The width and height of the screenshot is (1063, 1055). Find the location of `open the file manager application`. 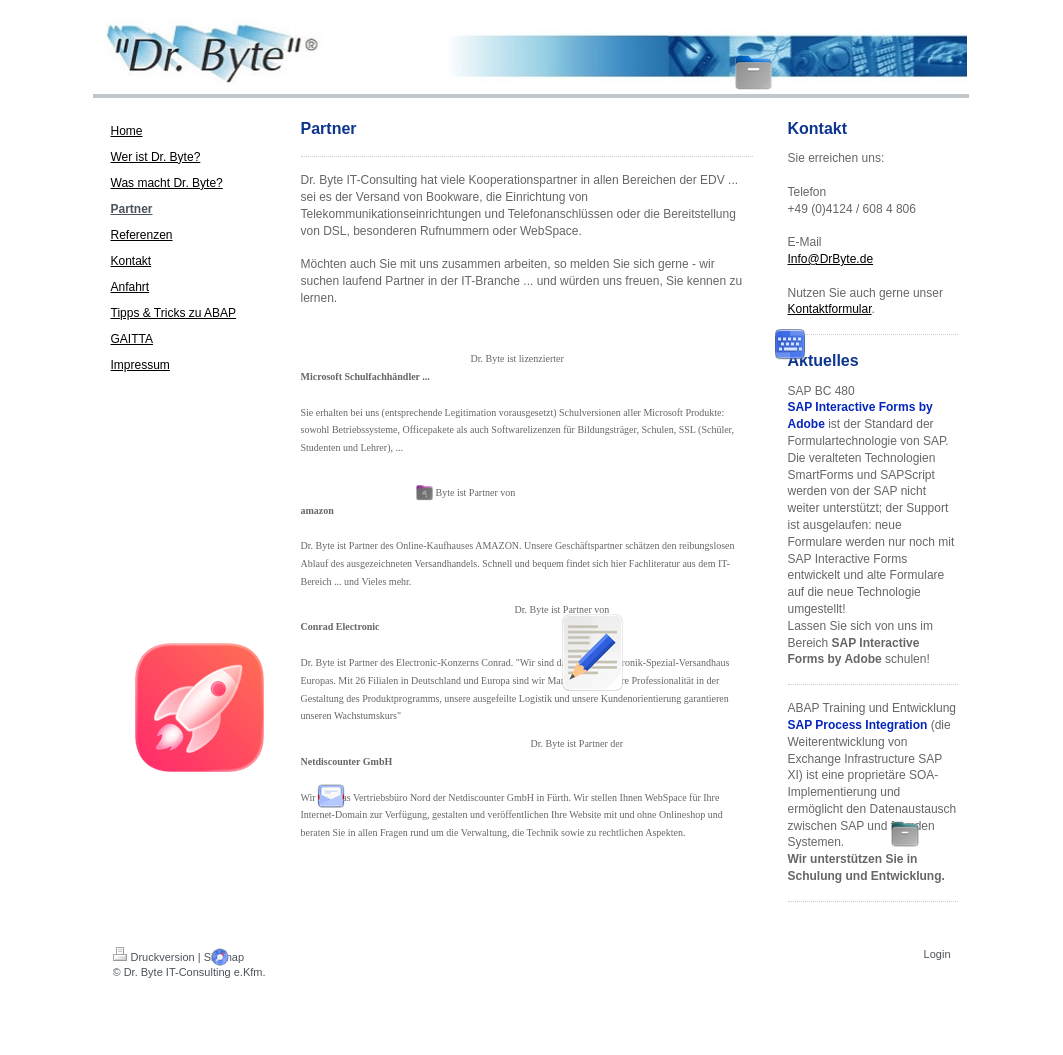

open the file manager application is located at coordinates (905, 834).